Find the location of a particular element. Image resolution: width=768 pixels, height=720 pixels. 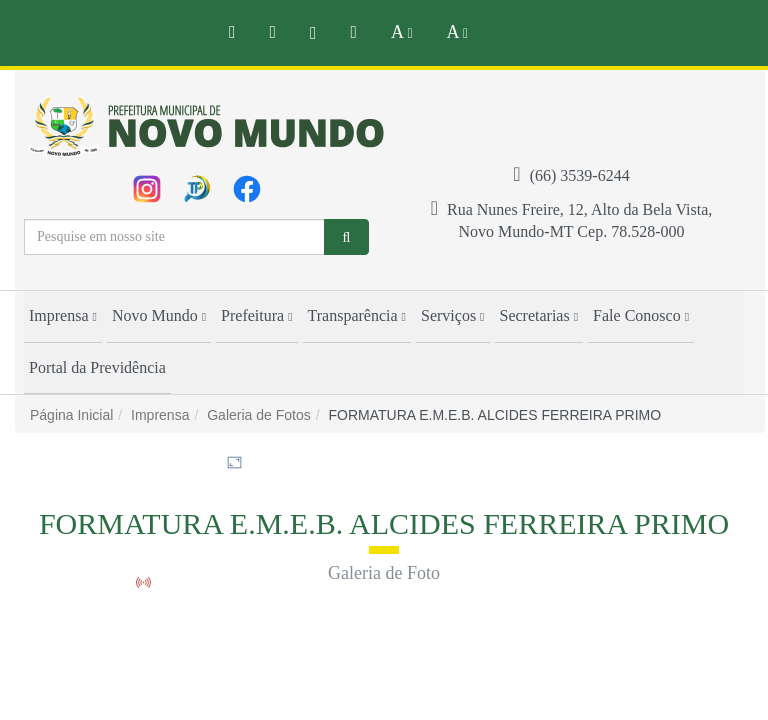

indicates wireless signal strength is located at coordinates (143, 582).